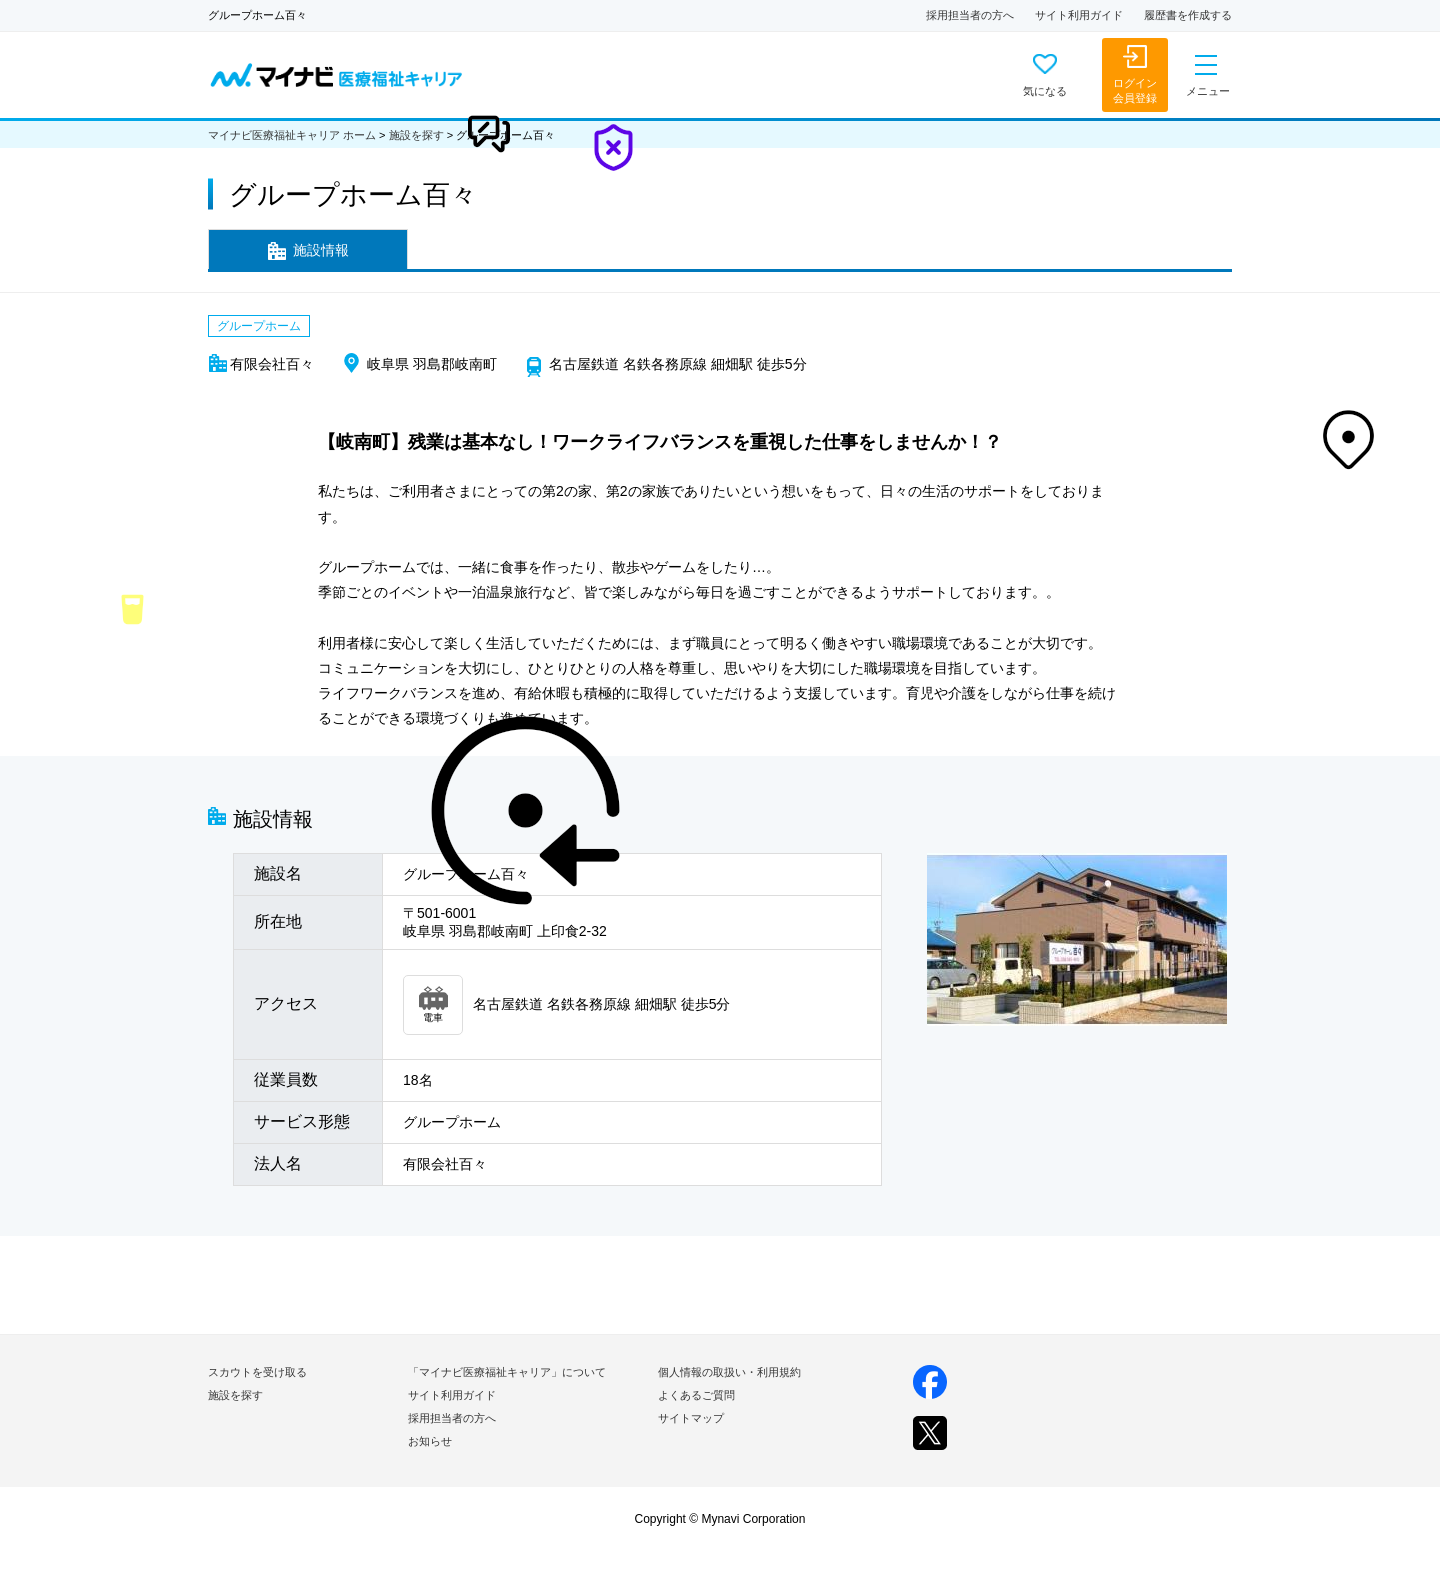 The width and height of the screenshot is (1440, 1591). Describe the element at coordinates (613, 147) in the screenshot. I see `security protection disabled or off` at that location.